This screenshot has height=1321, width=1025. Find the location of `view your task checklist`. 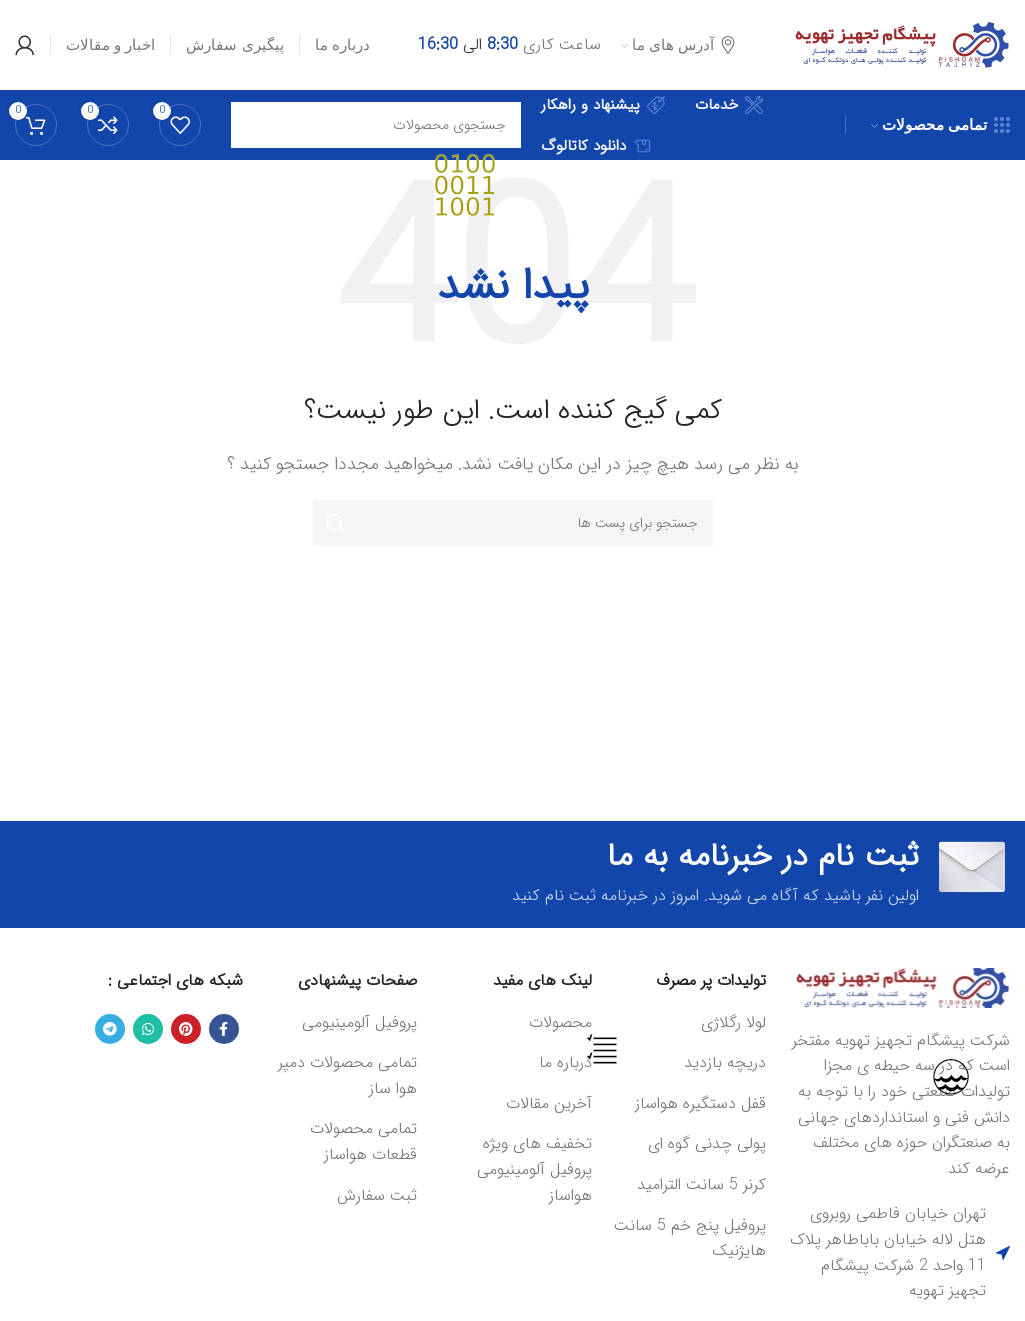

view your task checklist is located at coordinates (603, 1050).